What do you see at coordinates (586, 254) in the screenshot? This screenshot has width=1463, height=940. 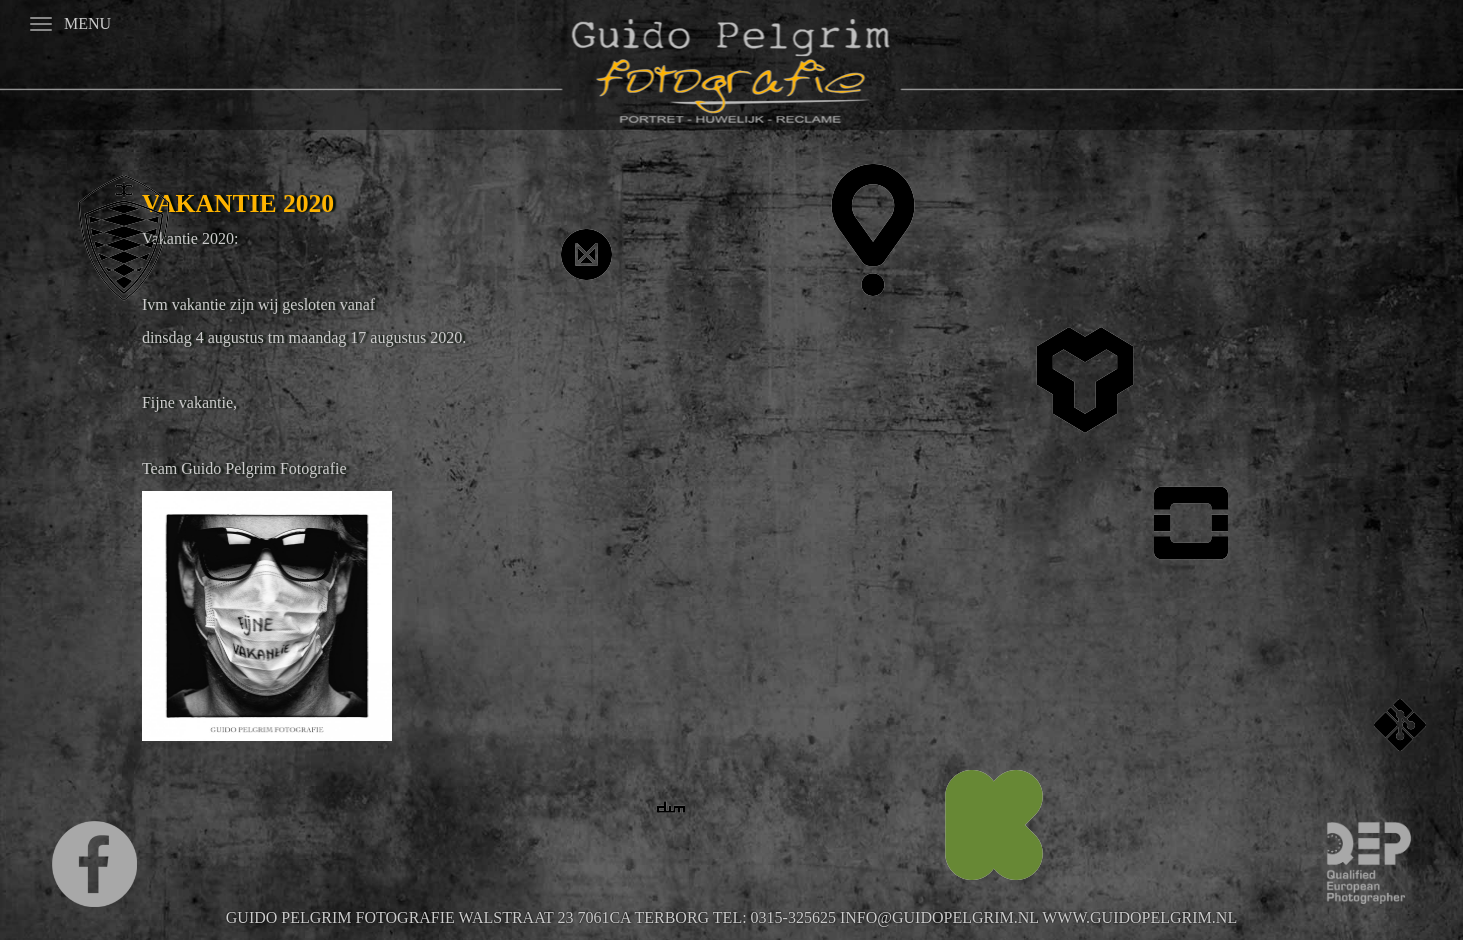 I see `open milanote app` at bounding box center [586, 254].